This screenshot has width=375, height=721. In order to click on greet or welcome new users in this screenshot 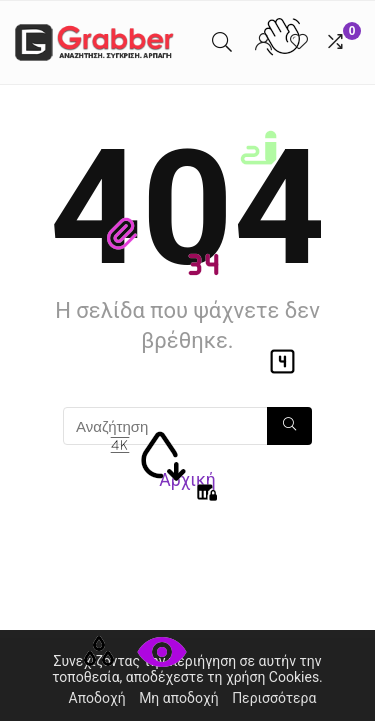, I will do `click(282, 36)`.